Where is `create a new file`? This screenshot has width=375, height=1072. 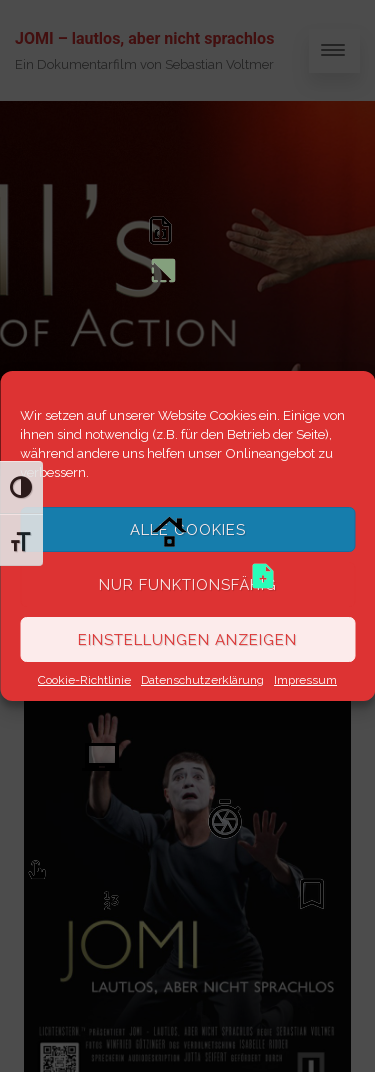 create a new file is located at coordinates (263, 576).